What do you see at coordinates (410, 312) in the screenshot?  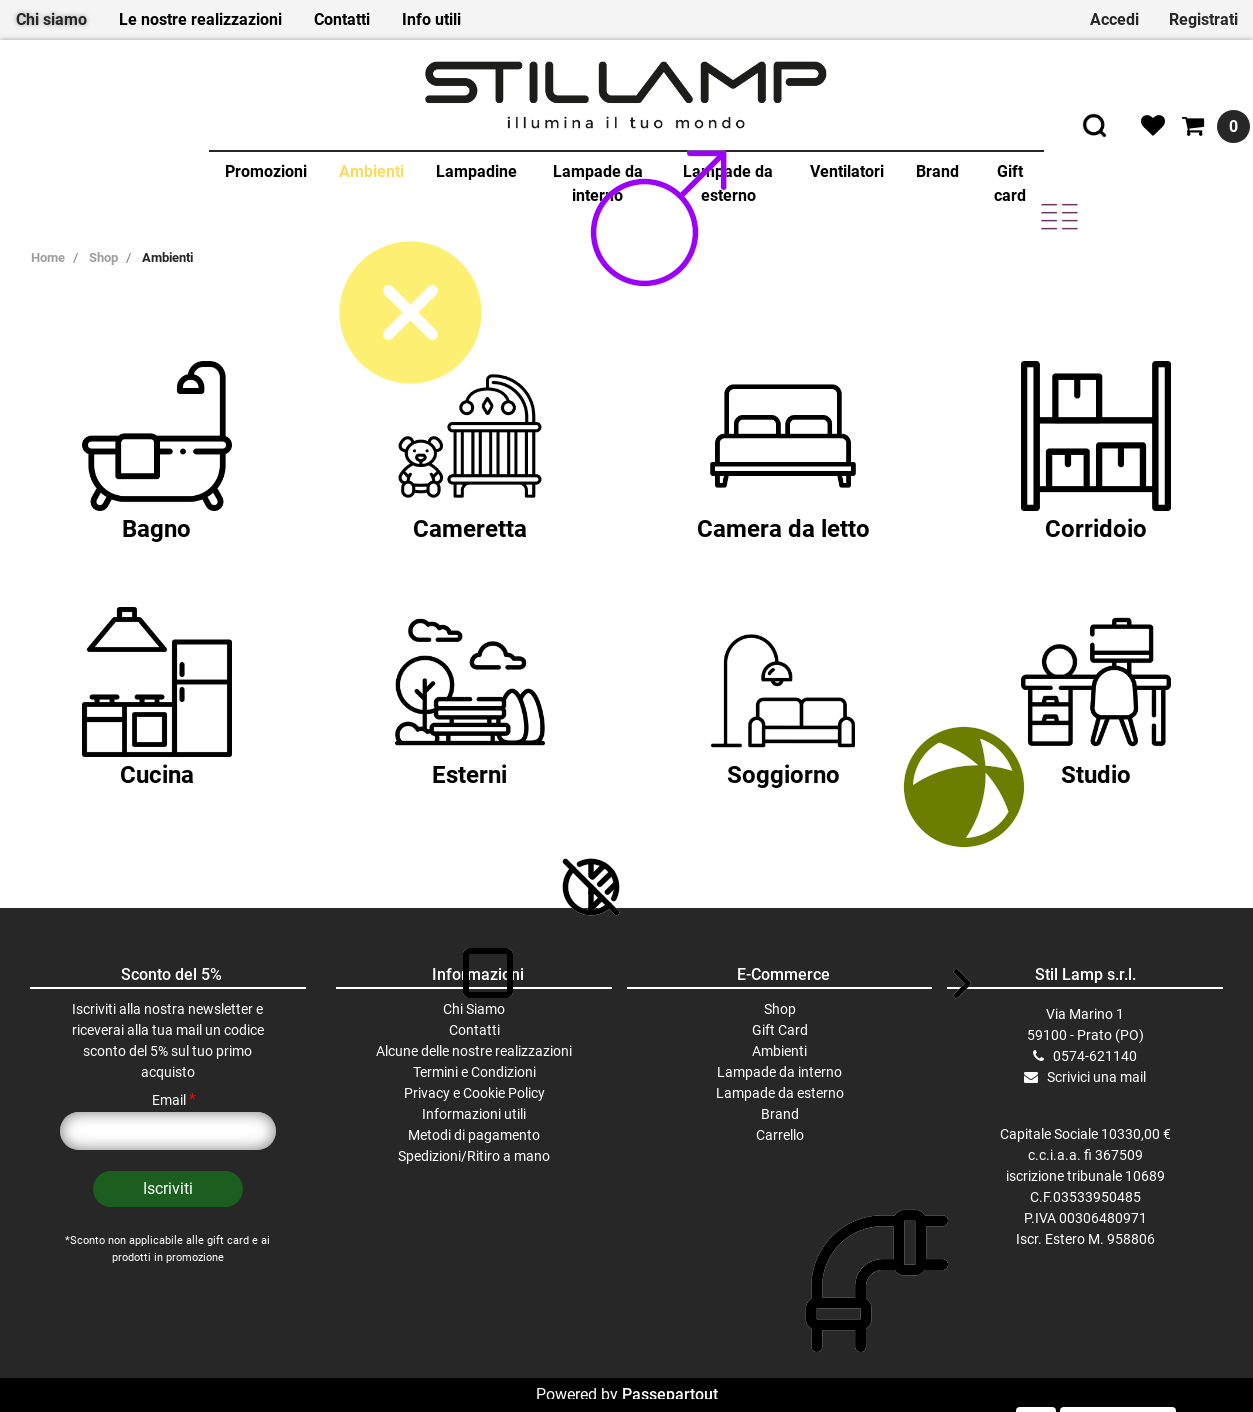 I see `close or dismiss a dialog` at bounding box center [410, 312].